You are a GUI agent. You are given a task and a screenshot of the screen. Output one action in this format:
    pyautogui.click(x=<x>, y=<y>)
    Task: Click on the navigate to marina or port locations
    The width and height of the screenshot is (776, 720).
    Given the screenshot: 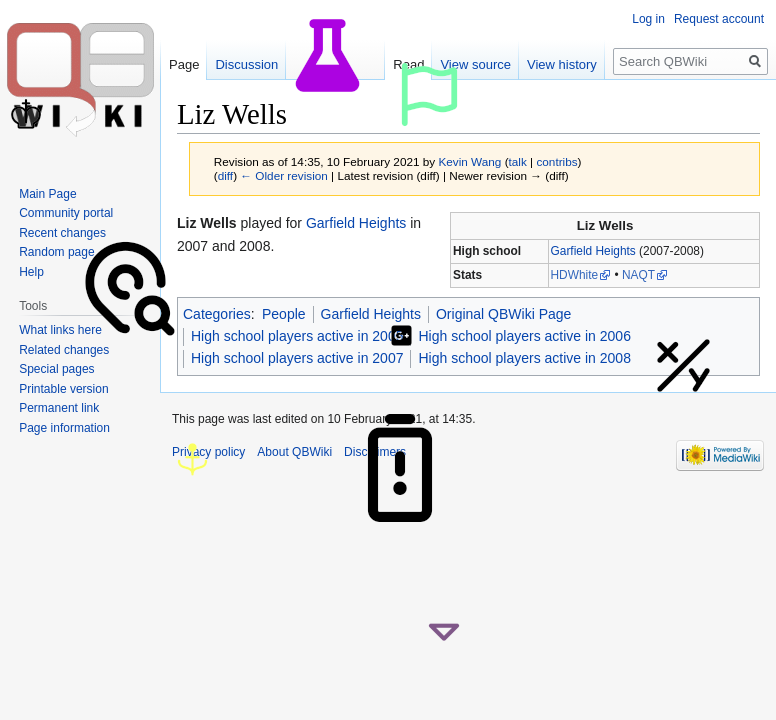 What is the action you would take?
    pyautogui.click(x=192, y=458)
    